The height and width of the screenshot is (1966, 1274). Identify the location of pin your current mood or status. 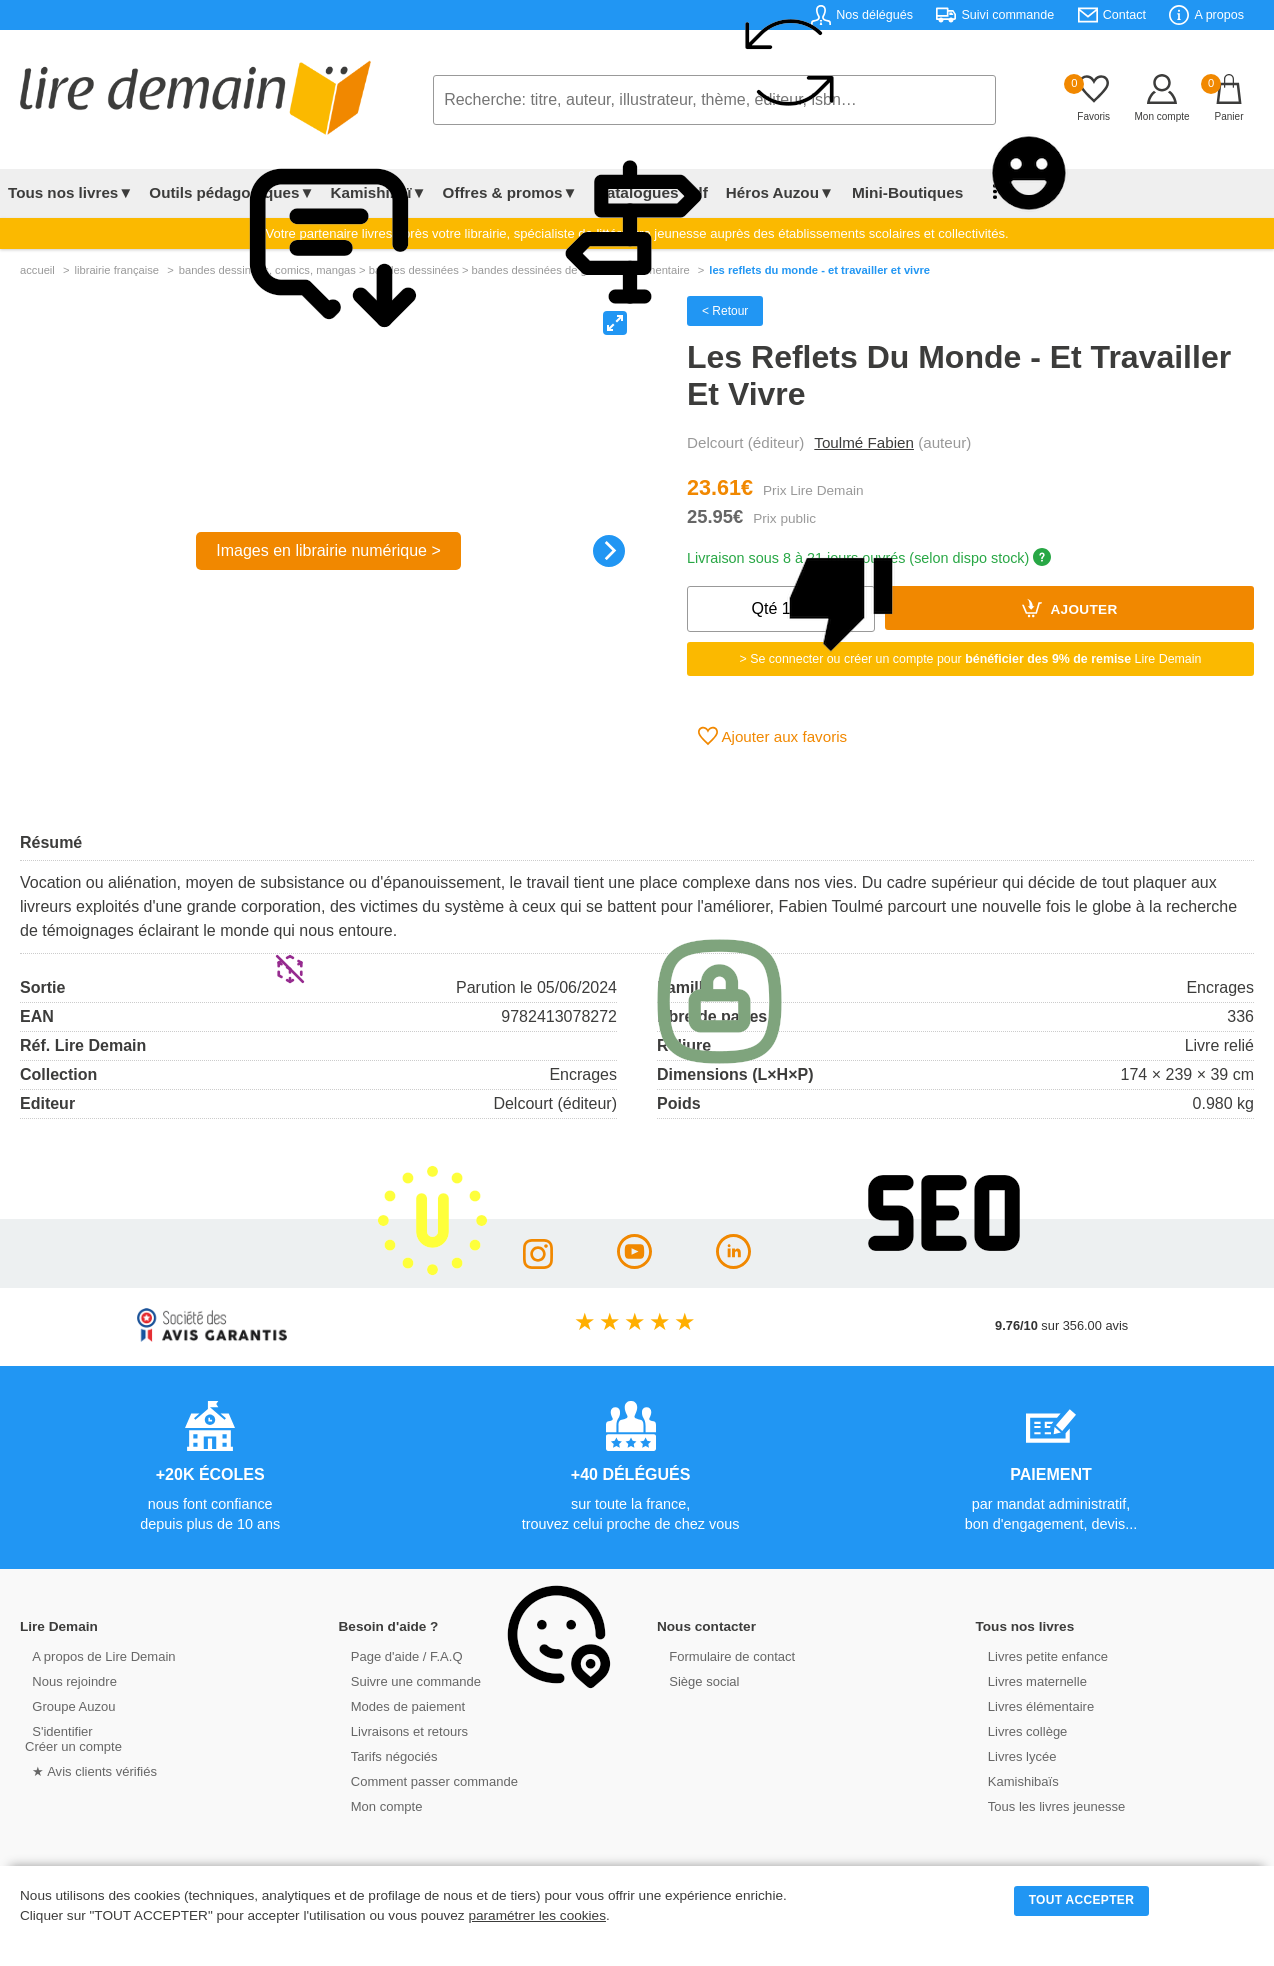
(556, 1634).